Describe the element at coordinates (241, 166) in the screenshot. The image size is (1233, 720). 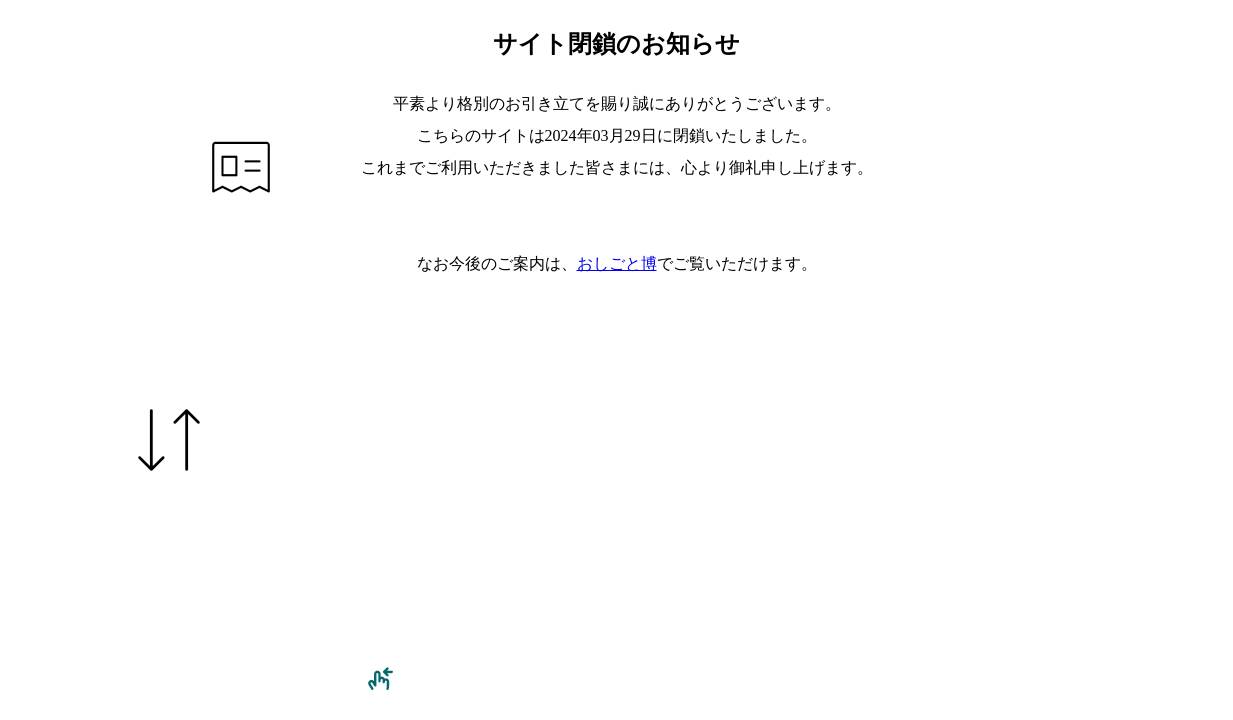
I see `view news articles or press clippings` at that location.